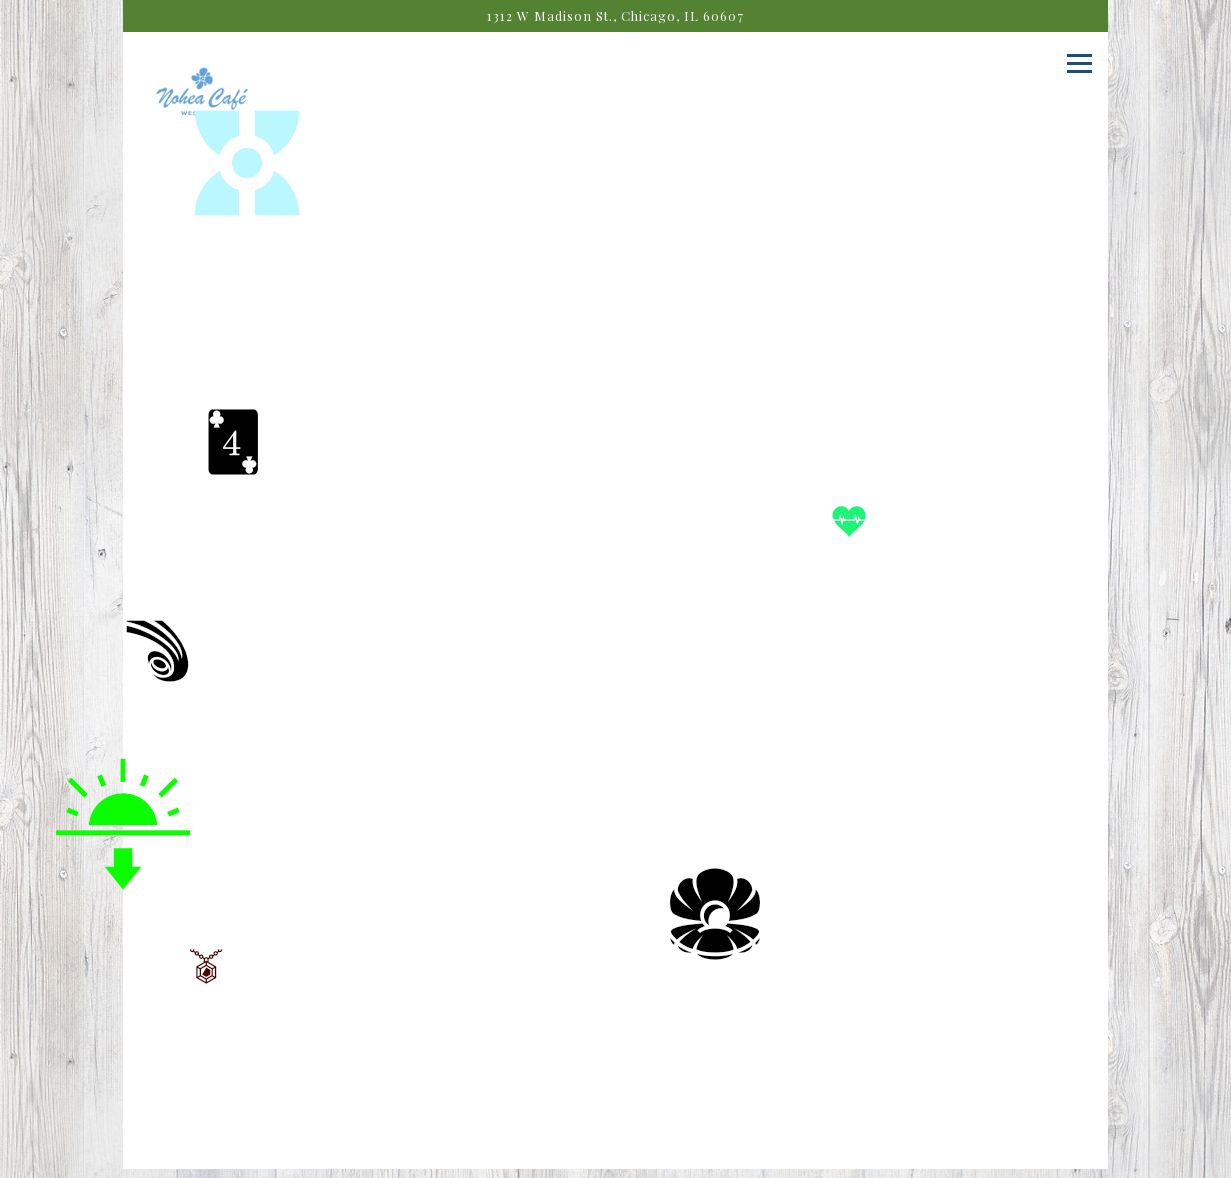 This screenshot has width=1231, height=1178. I want to click on play the four of clubs card, so click(233, 442).